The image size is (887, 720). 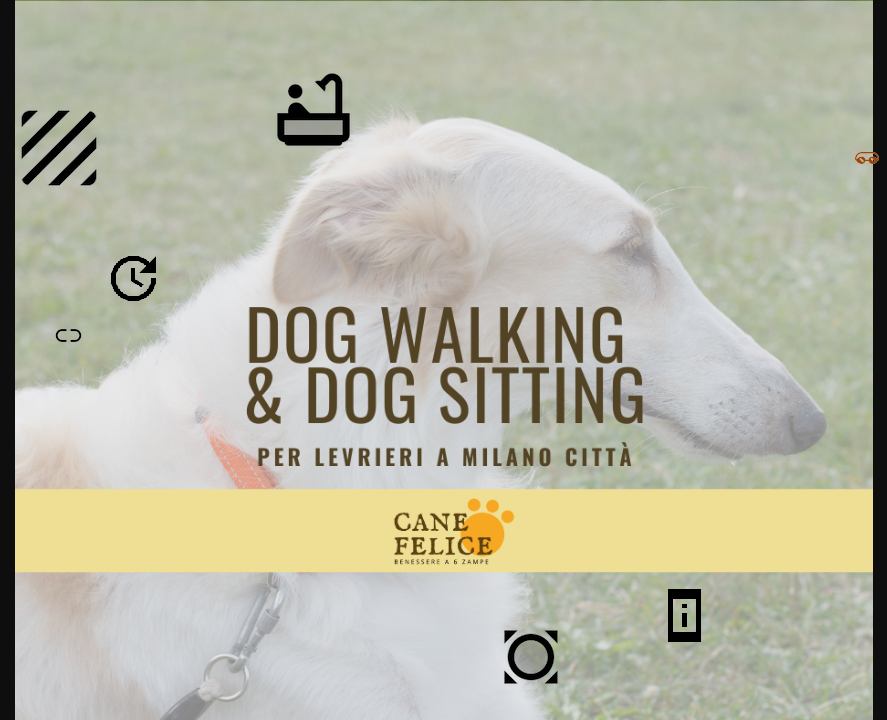 What do you see at coordinates (867, 158) in the screenshot?
I see `access virtual reality or immersive mode` at bounding box center [867, 158].